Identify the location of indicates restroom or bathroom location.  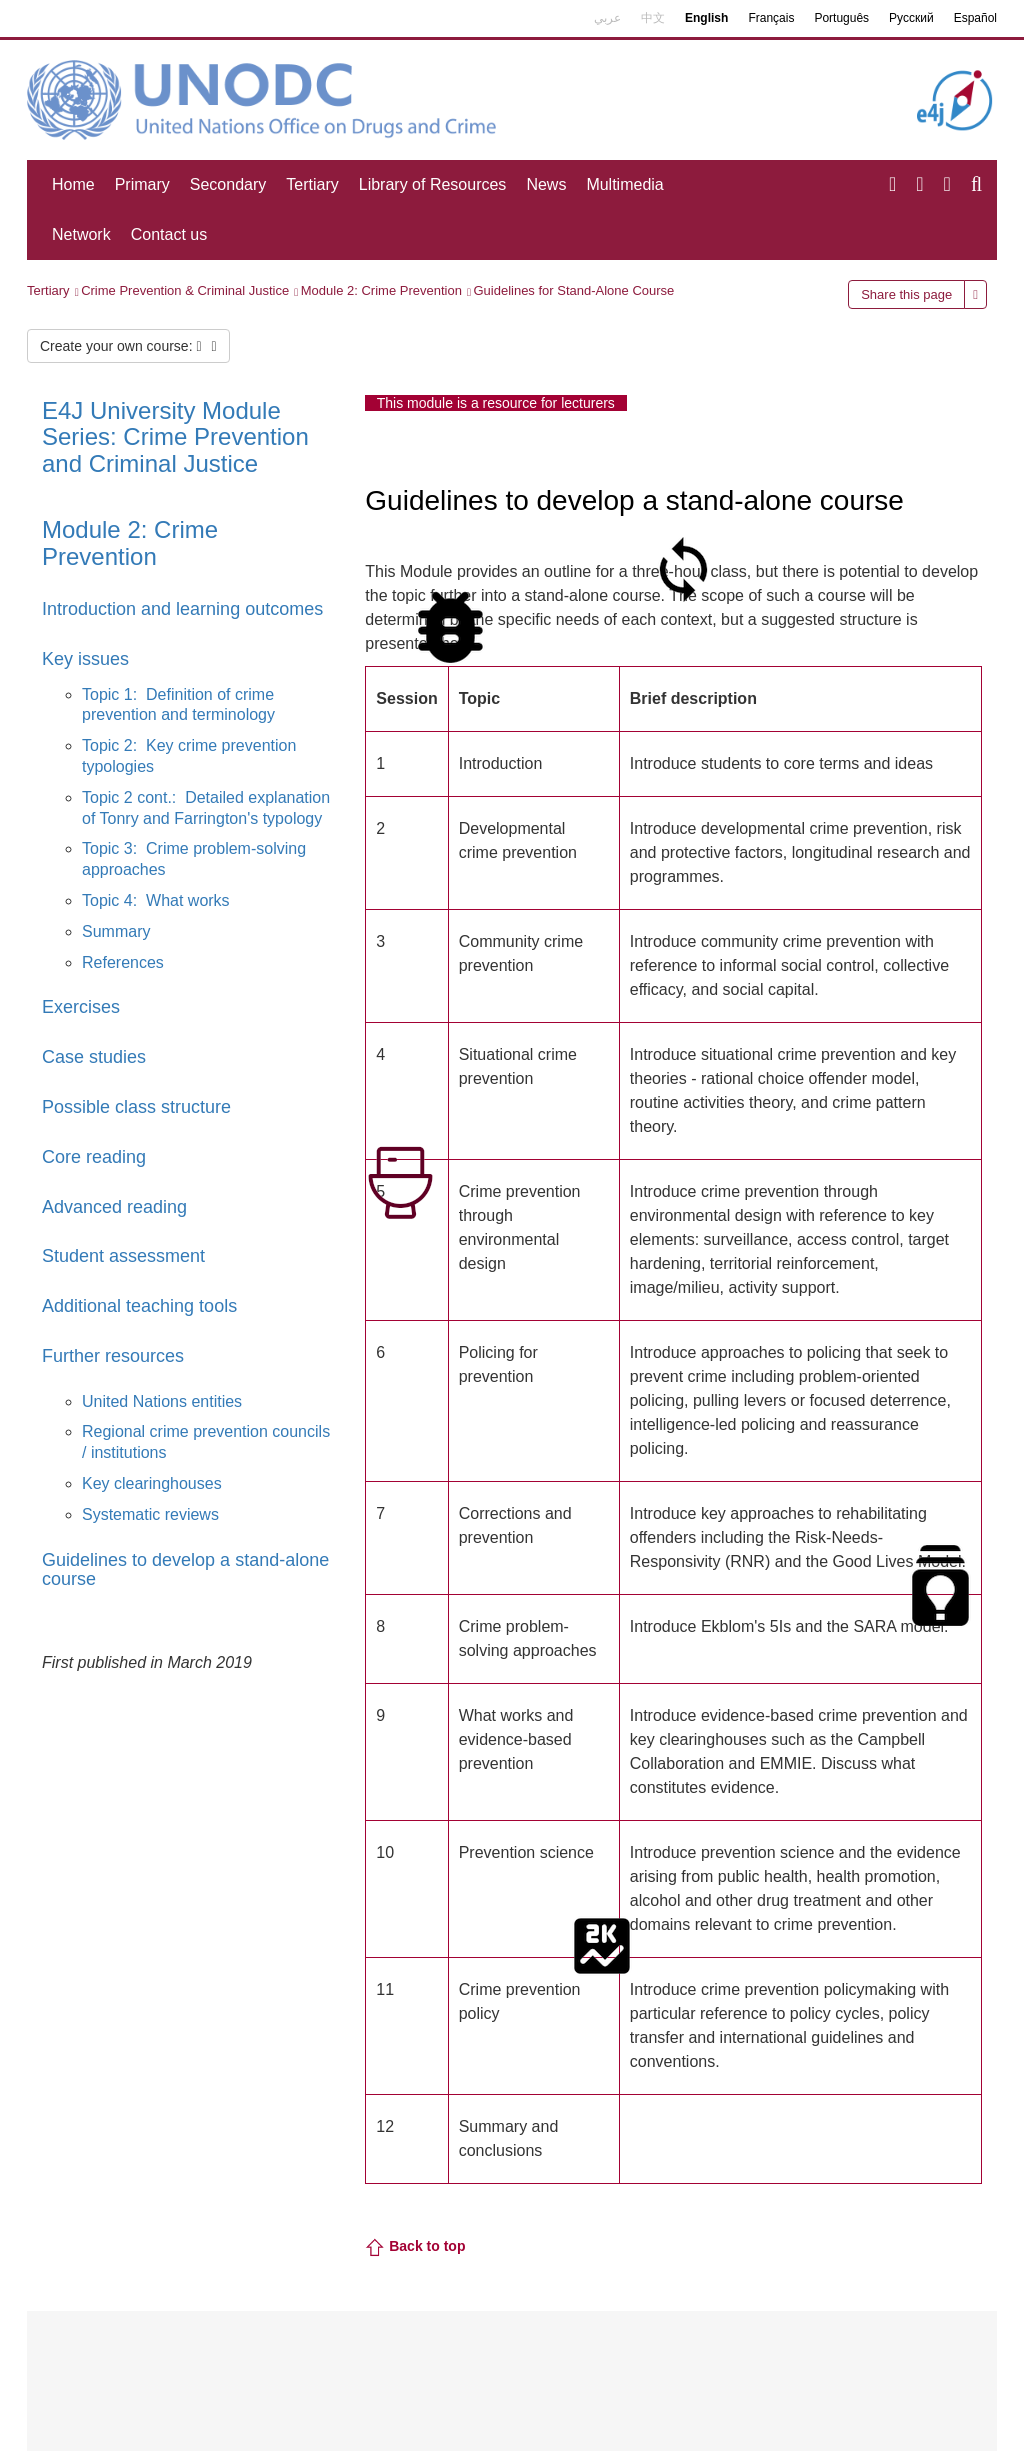
(400, 1181).